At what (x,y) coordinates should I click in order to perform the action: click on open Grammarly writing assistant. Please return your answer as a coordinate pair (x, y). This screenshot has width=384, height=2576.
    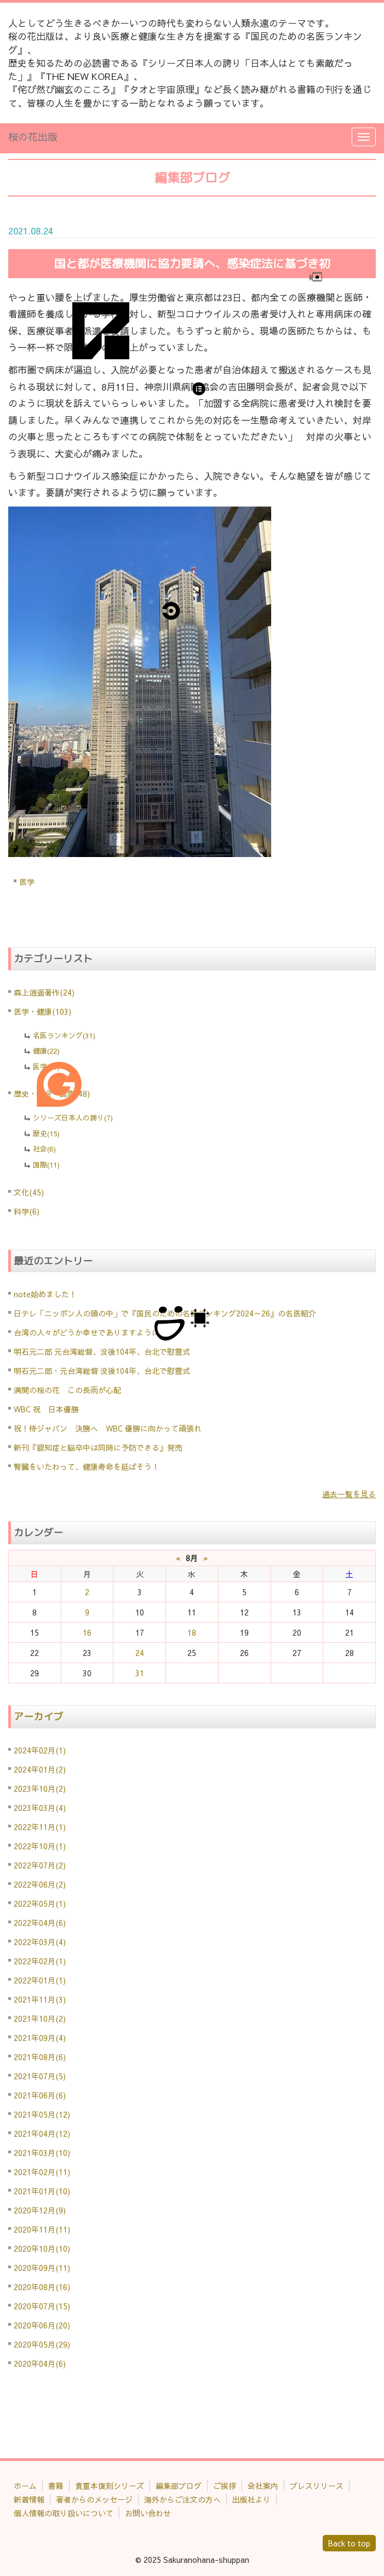
    Looking at the image, I should click on (59, 1084).